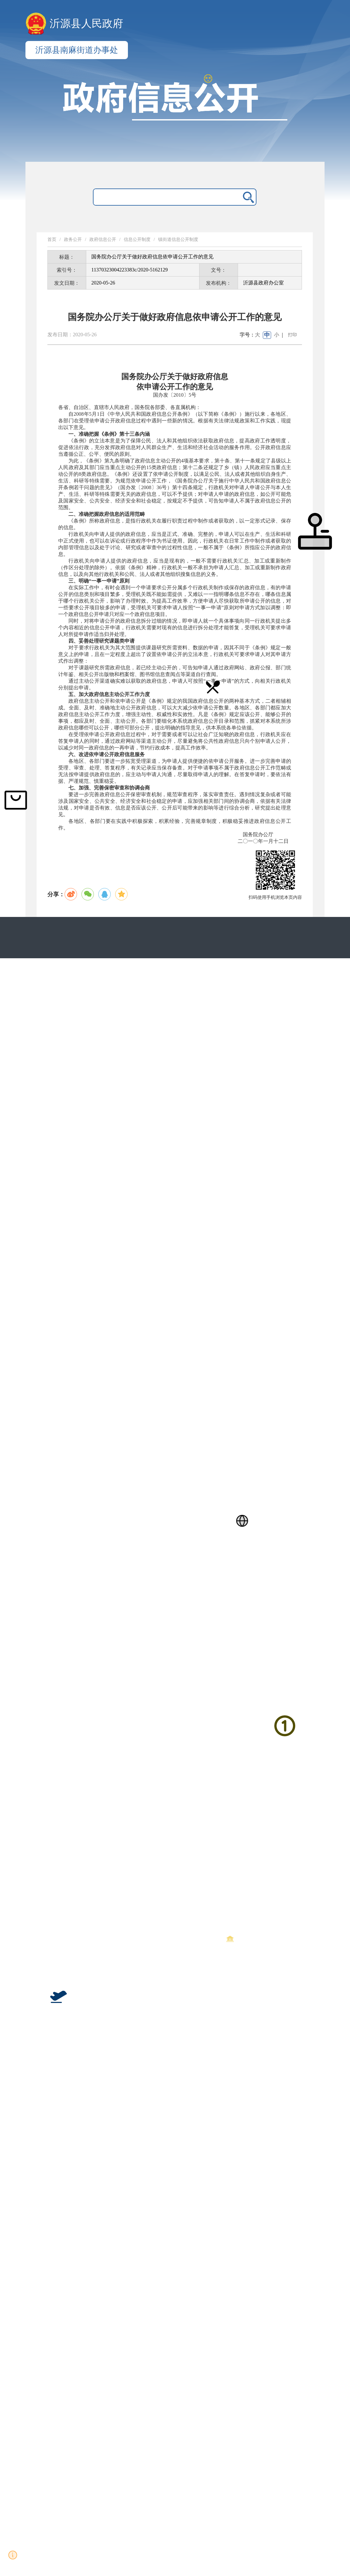 The height and width of the screenshot is (2576, 350). I want to click on switch to global or worldwide view, so click(242, 1521).